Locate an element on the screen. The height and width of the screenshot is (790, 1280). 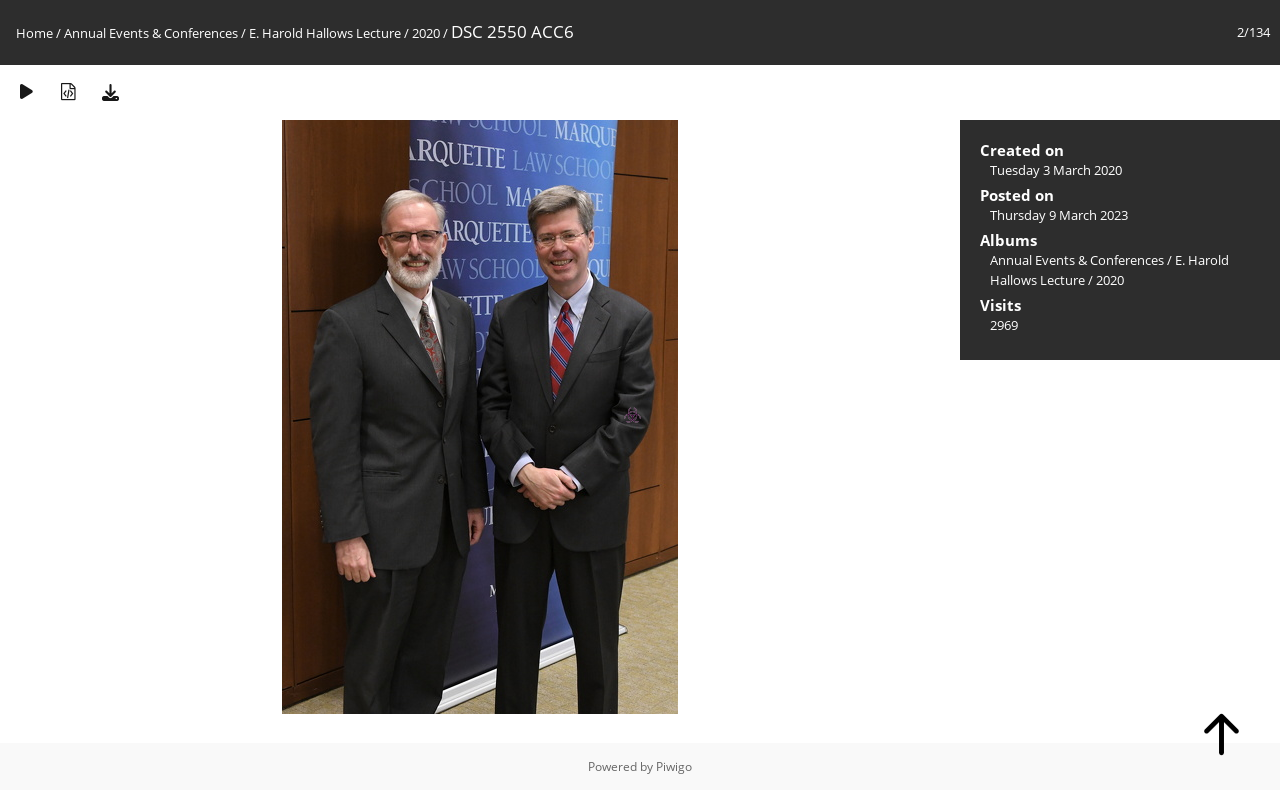
scroll to top of page is located at coordinates (1221, 734).